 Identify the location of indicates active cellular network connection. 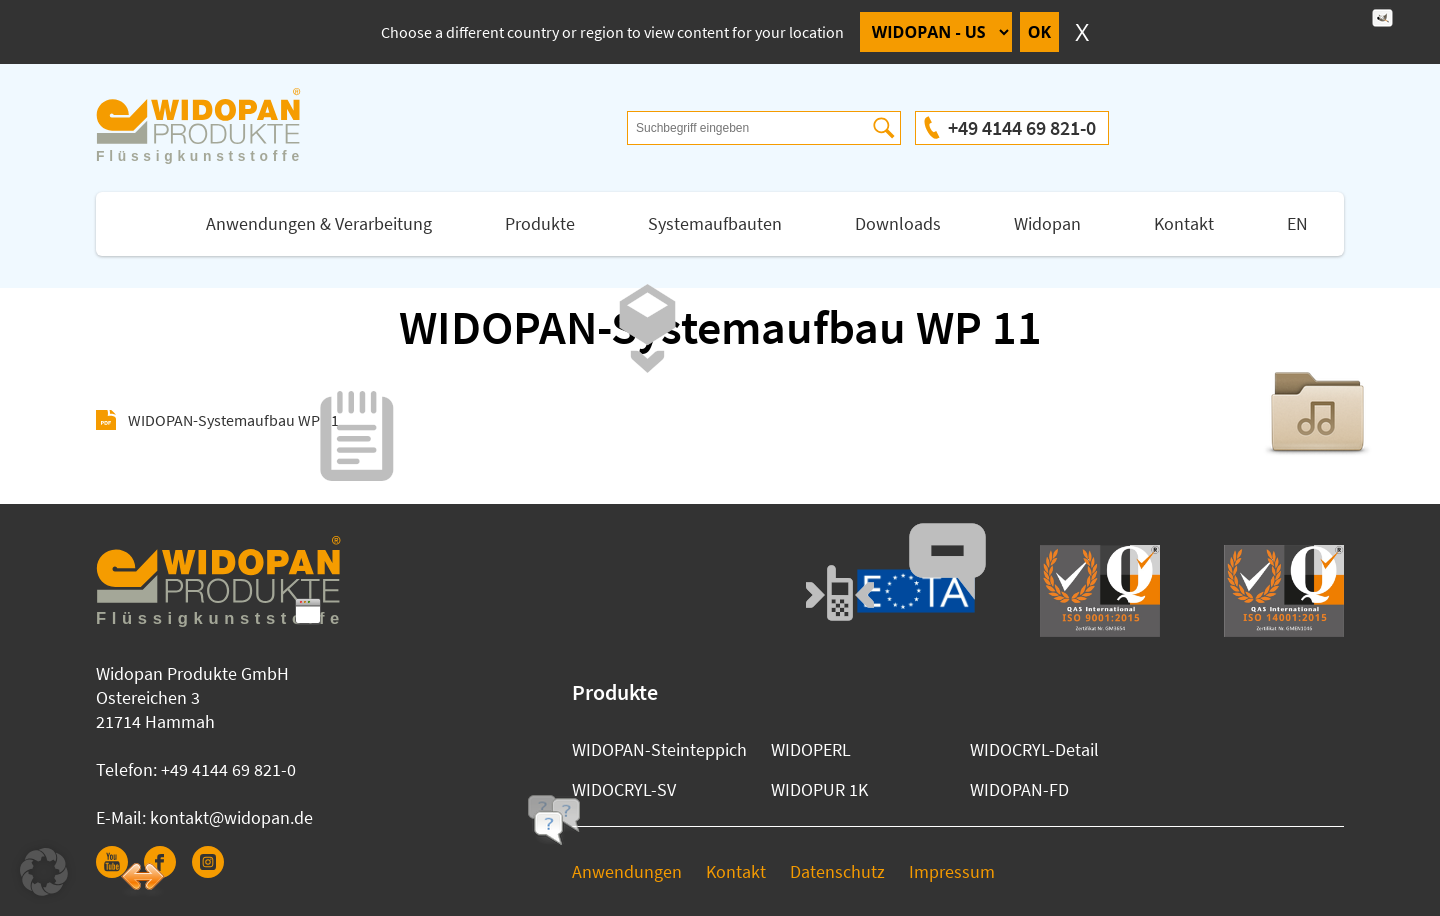
(840, 595).